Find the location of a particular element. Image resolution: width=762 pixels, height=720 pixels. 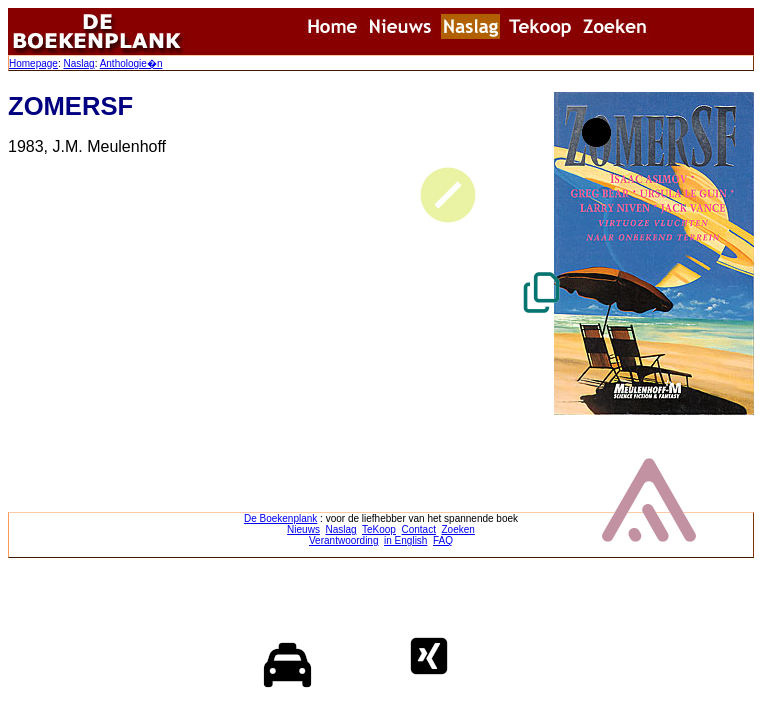

open aegis authenticator app is located at coordinates (649, 500).